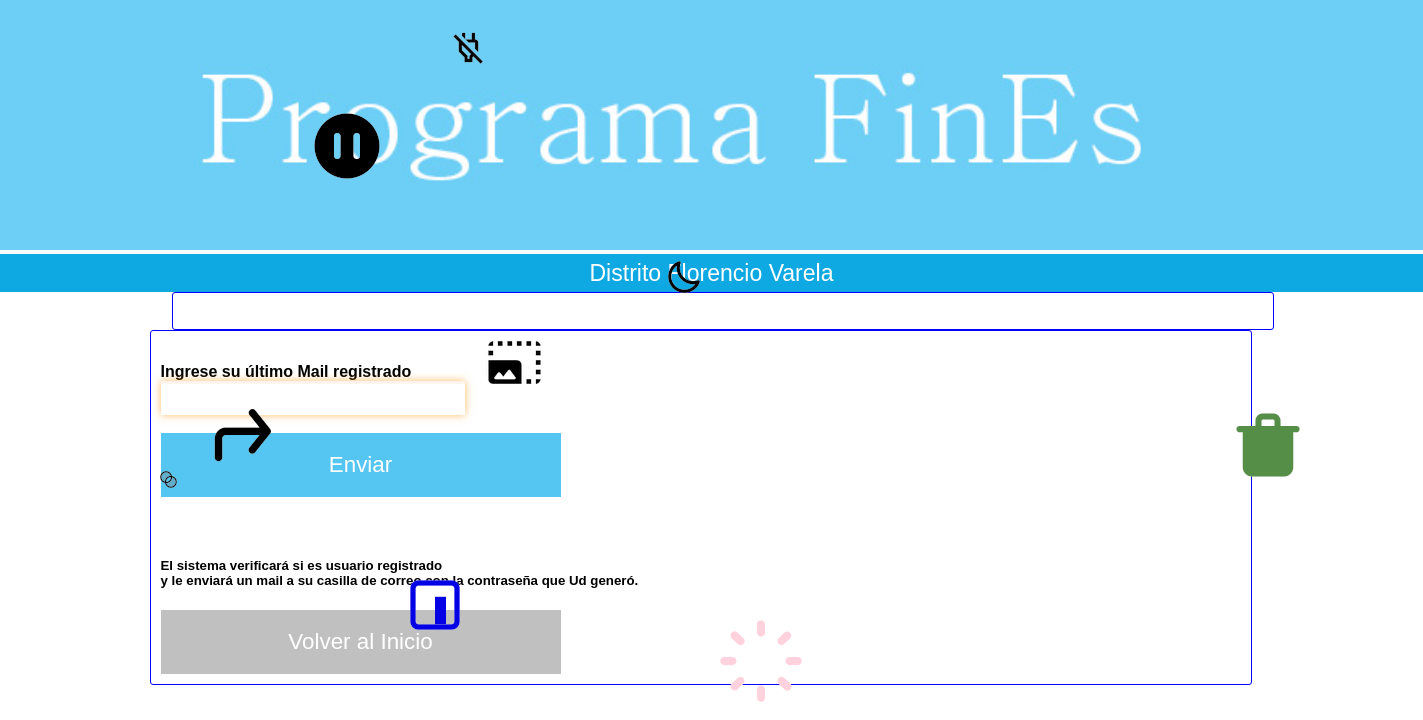 The height and width of the screenshot is (720, 1423). Describe the element at coordinates (468, 47) in the screenshot. I see `power is currently off or disconnected` at that location.